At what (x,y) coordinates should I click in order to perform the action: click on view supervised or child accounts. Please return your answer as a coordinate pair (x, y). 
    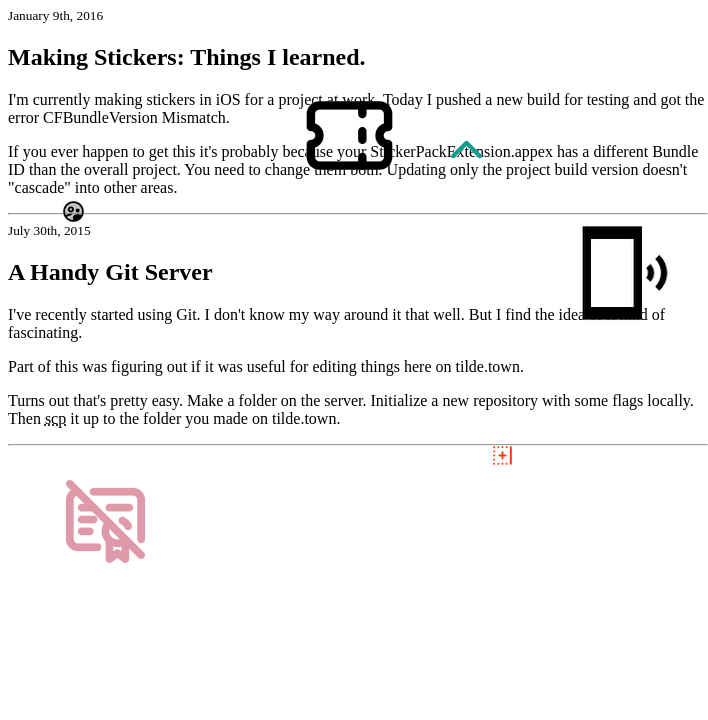
    Looking at the image, I should click on (73, 211).